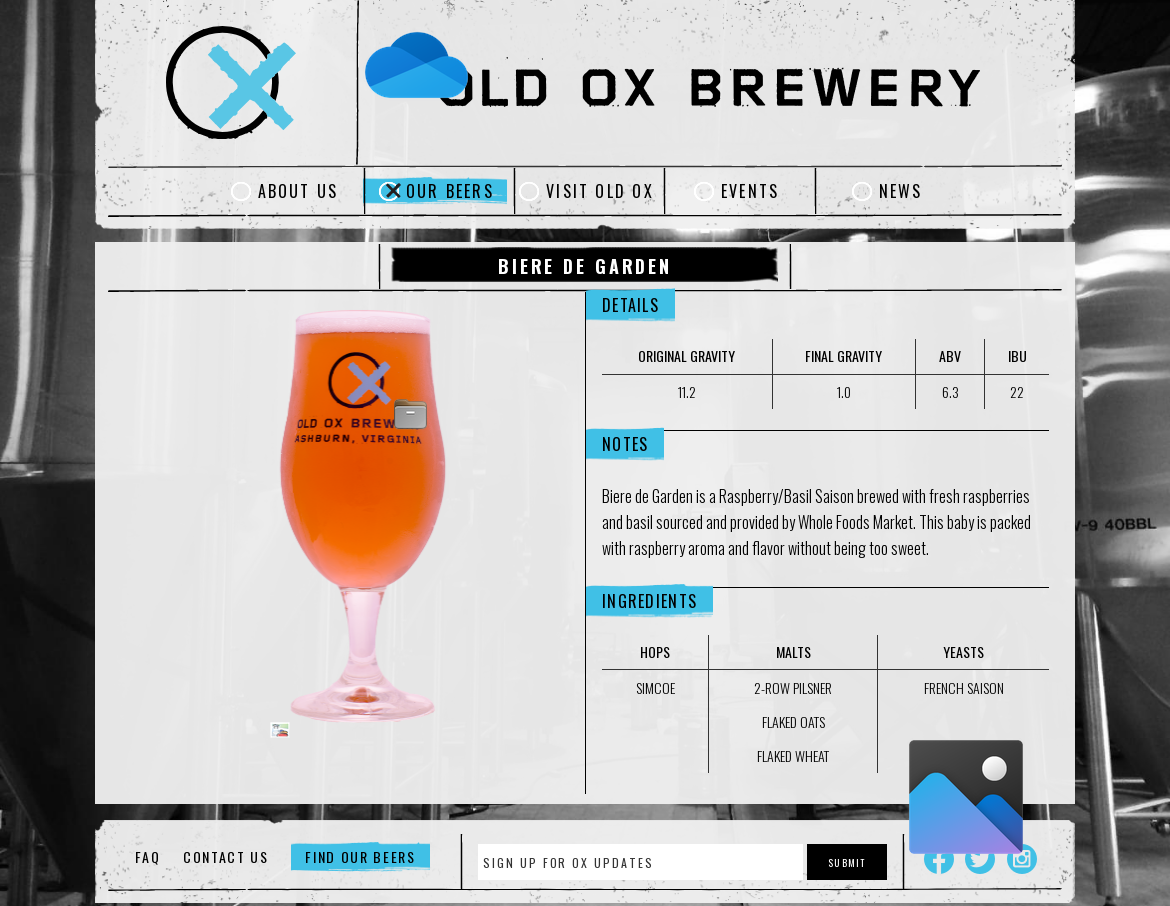 This screenshot has height=906, width=1170. What do you see at coordinates (410, 413) in the screenshot?
I see `open the nautilus file manager` at bounding box center [410, 413].